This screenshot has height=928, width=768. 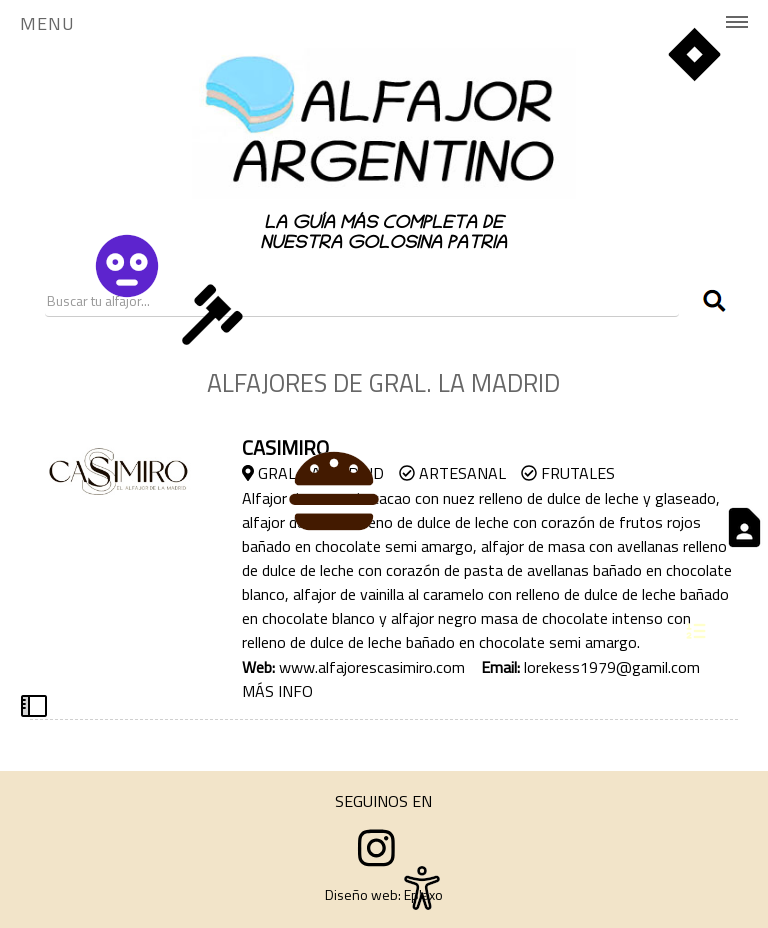 I want to click on open Jira project management, so click(x=694, y=54).